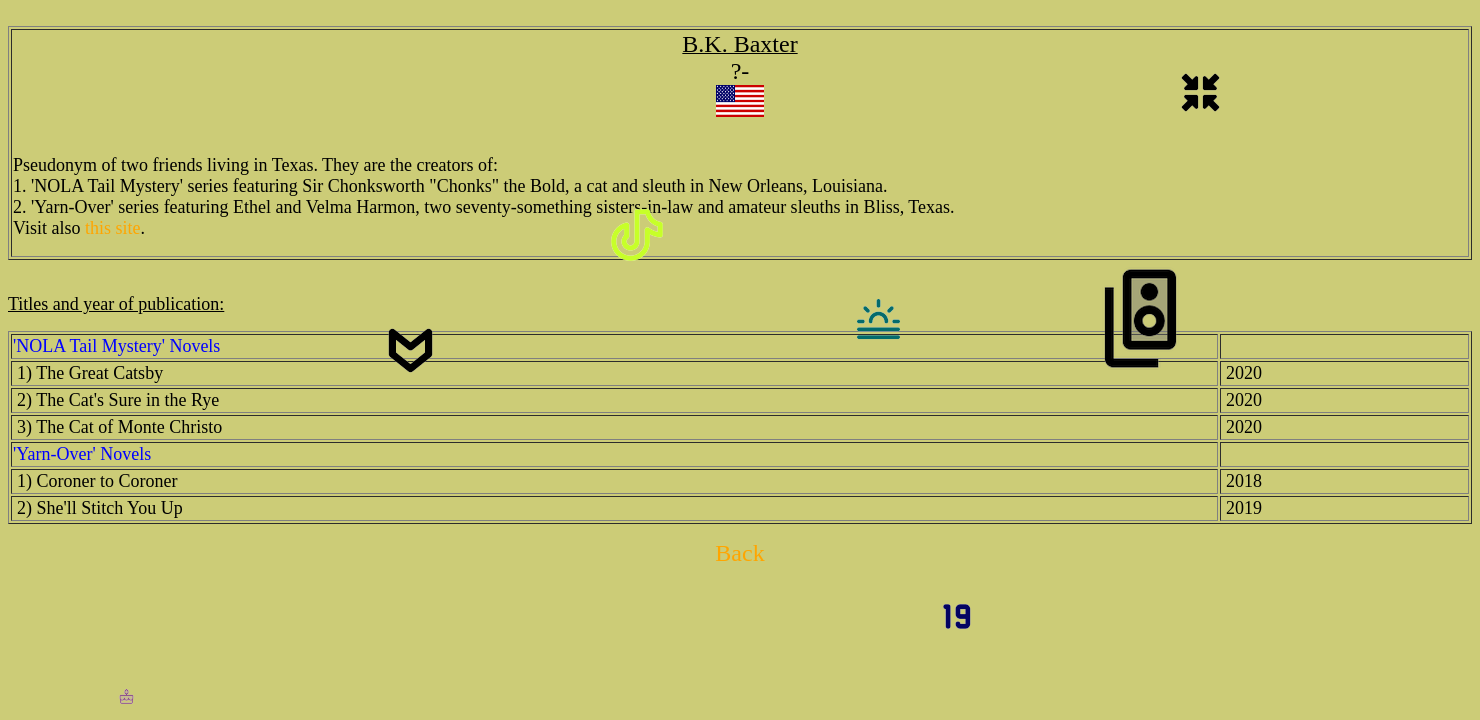 Image resolution: width=1480 pixels, height=720 pixels. Describe the element at coordinates (878, 319) in the screenshot. I see `indicates hazy or foggy weather conditions` at that location.